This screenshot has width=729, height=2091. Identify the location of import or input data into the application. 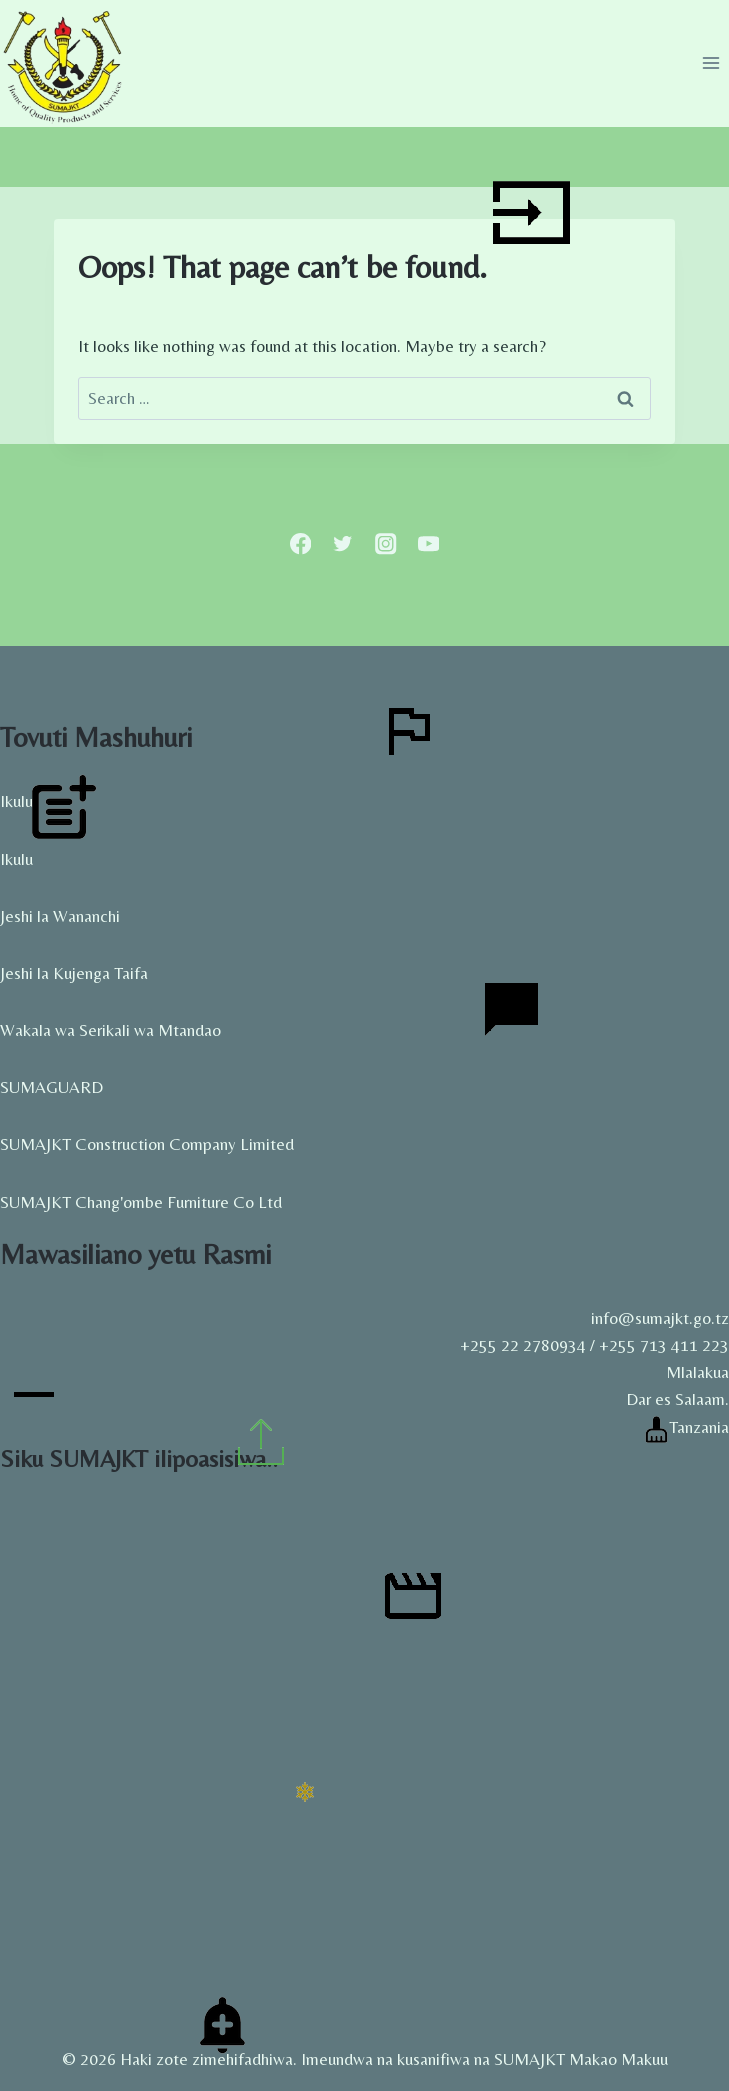
(531, 212).